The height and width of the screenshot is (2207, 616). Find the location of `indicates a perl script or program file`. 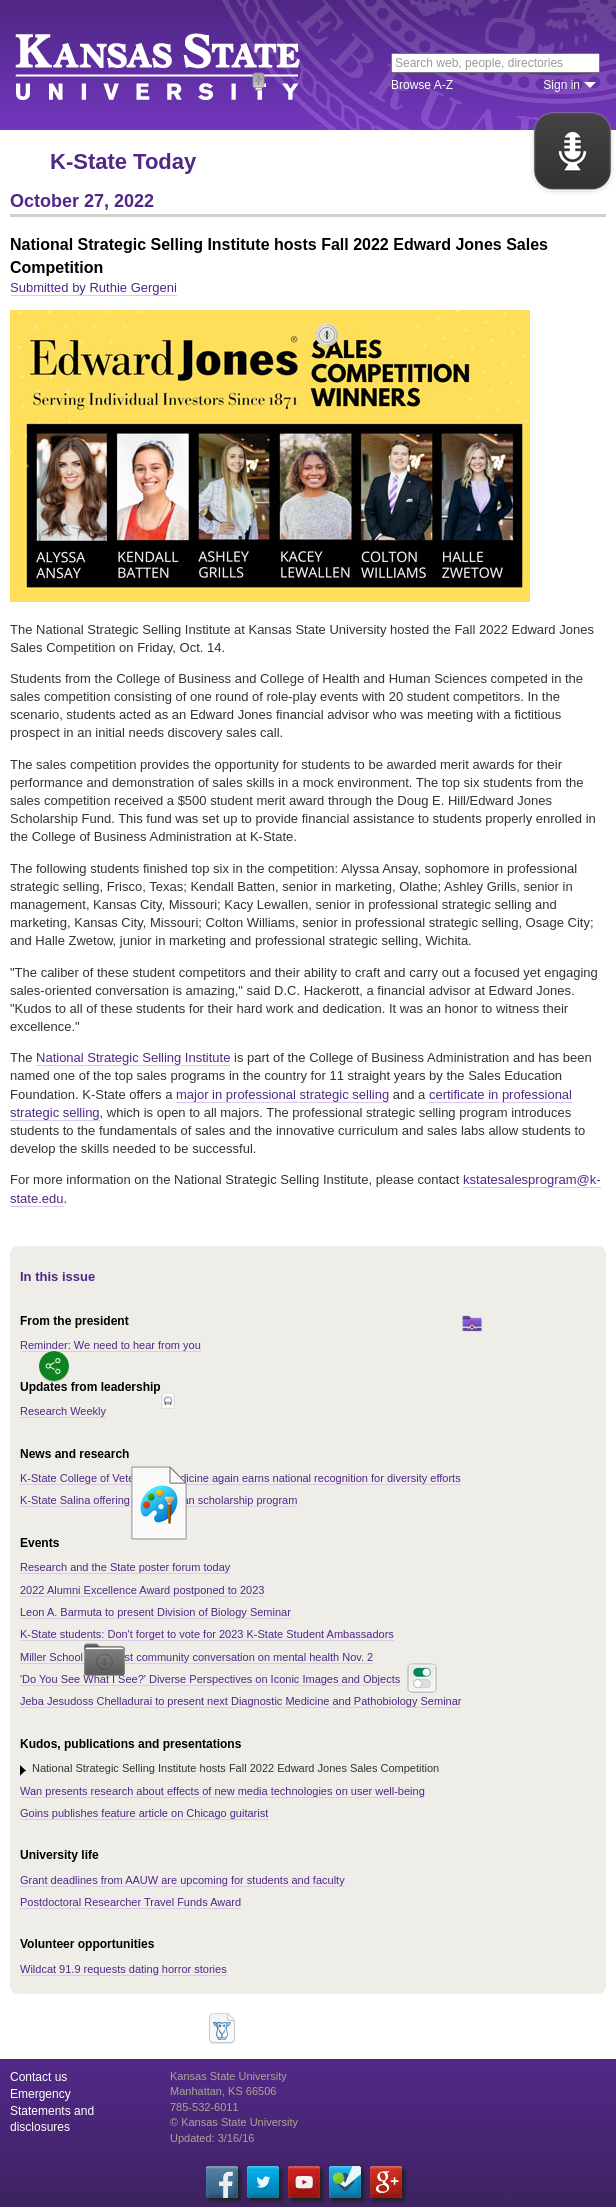

indicates a perl script or program file is located at coordinates (222, 2028).